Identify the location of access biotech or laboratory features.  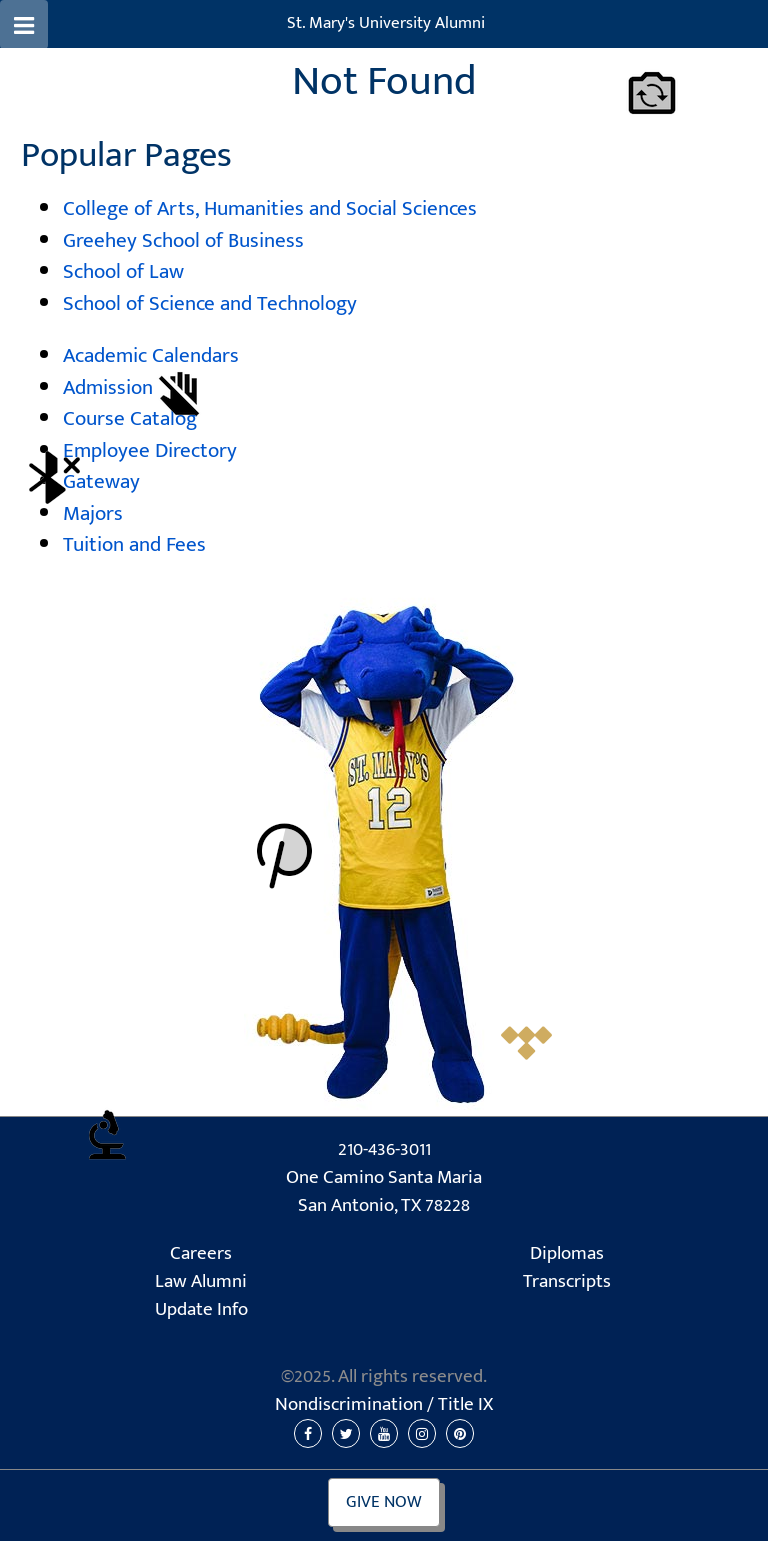
(107, 1135).